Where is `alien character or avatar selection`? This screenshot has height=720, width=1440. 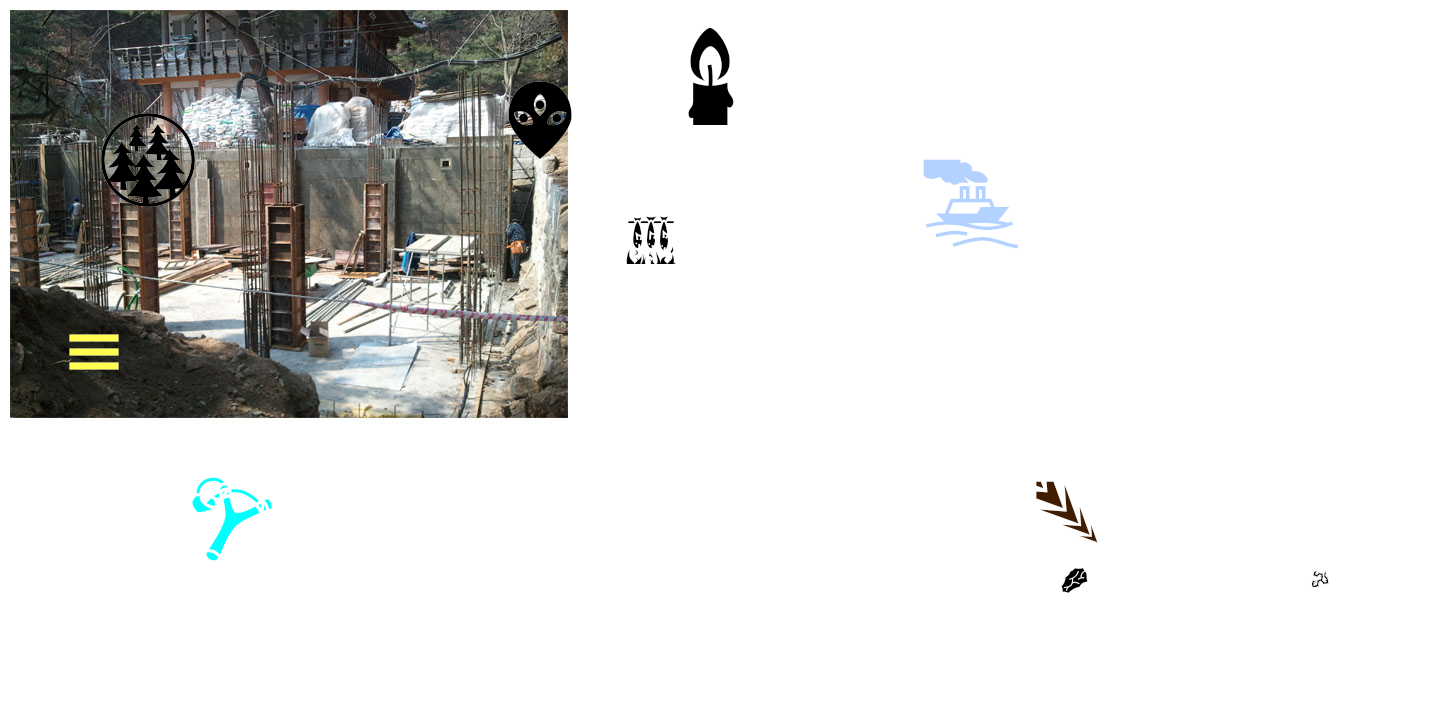 alien character or avatar selection is located at coordinates (540, 120).